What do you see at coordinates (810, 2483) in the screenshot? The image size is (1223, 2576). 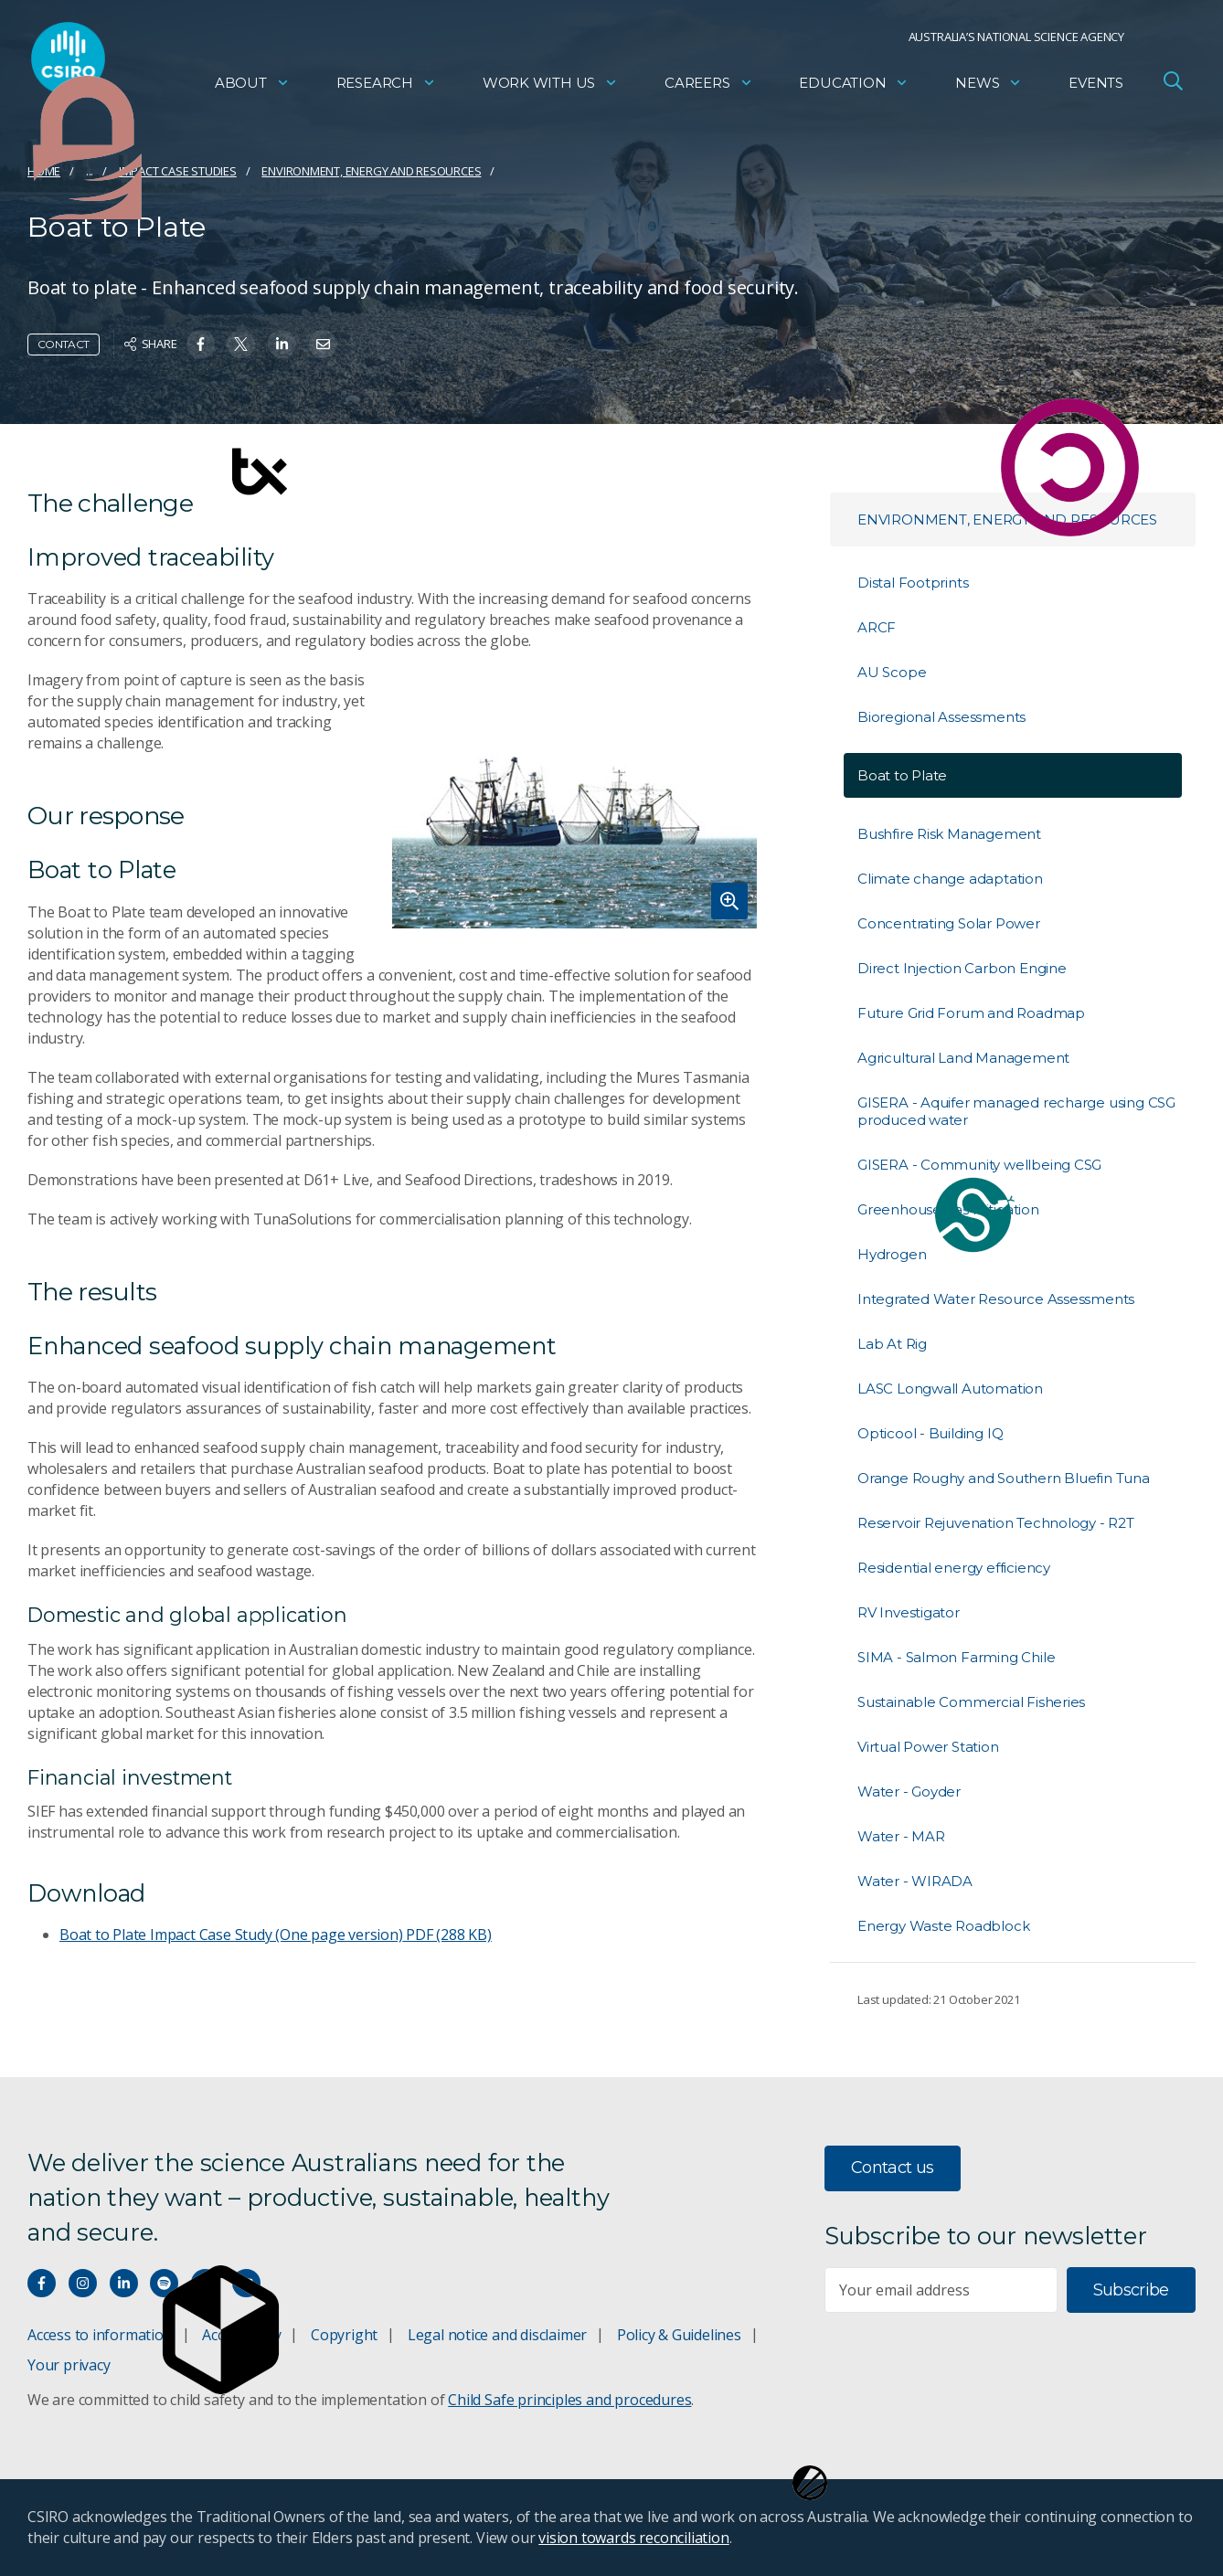 I see `ESL Gaming logo` at bounding box center [810, 2483].